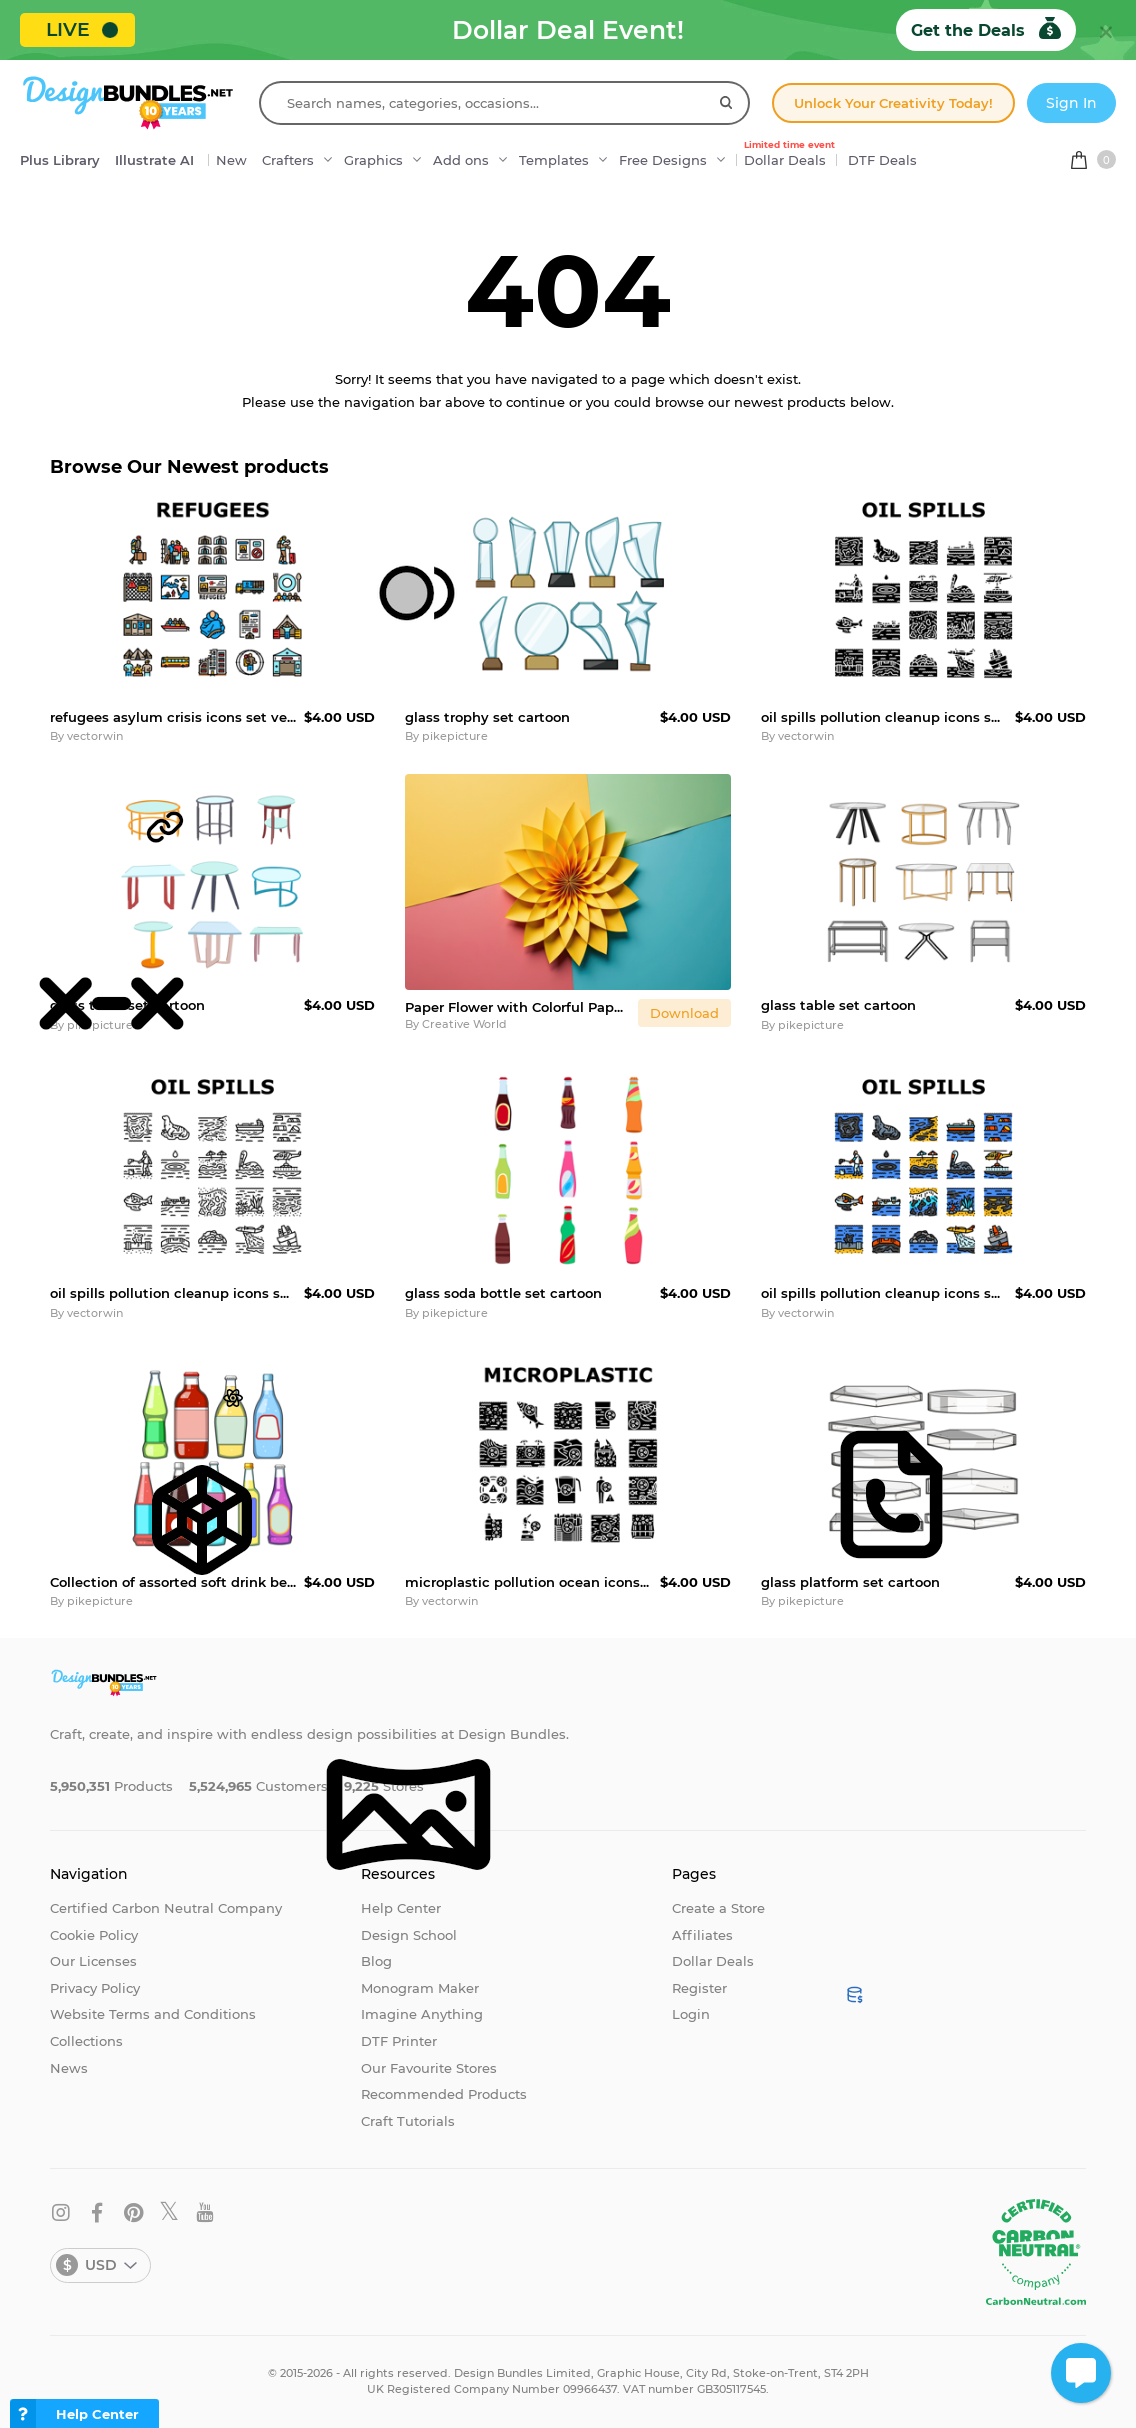  Describe the element at coordinates (891, 1494) in the screenshot. I see `view contact information file` at that location.